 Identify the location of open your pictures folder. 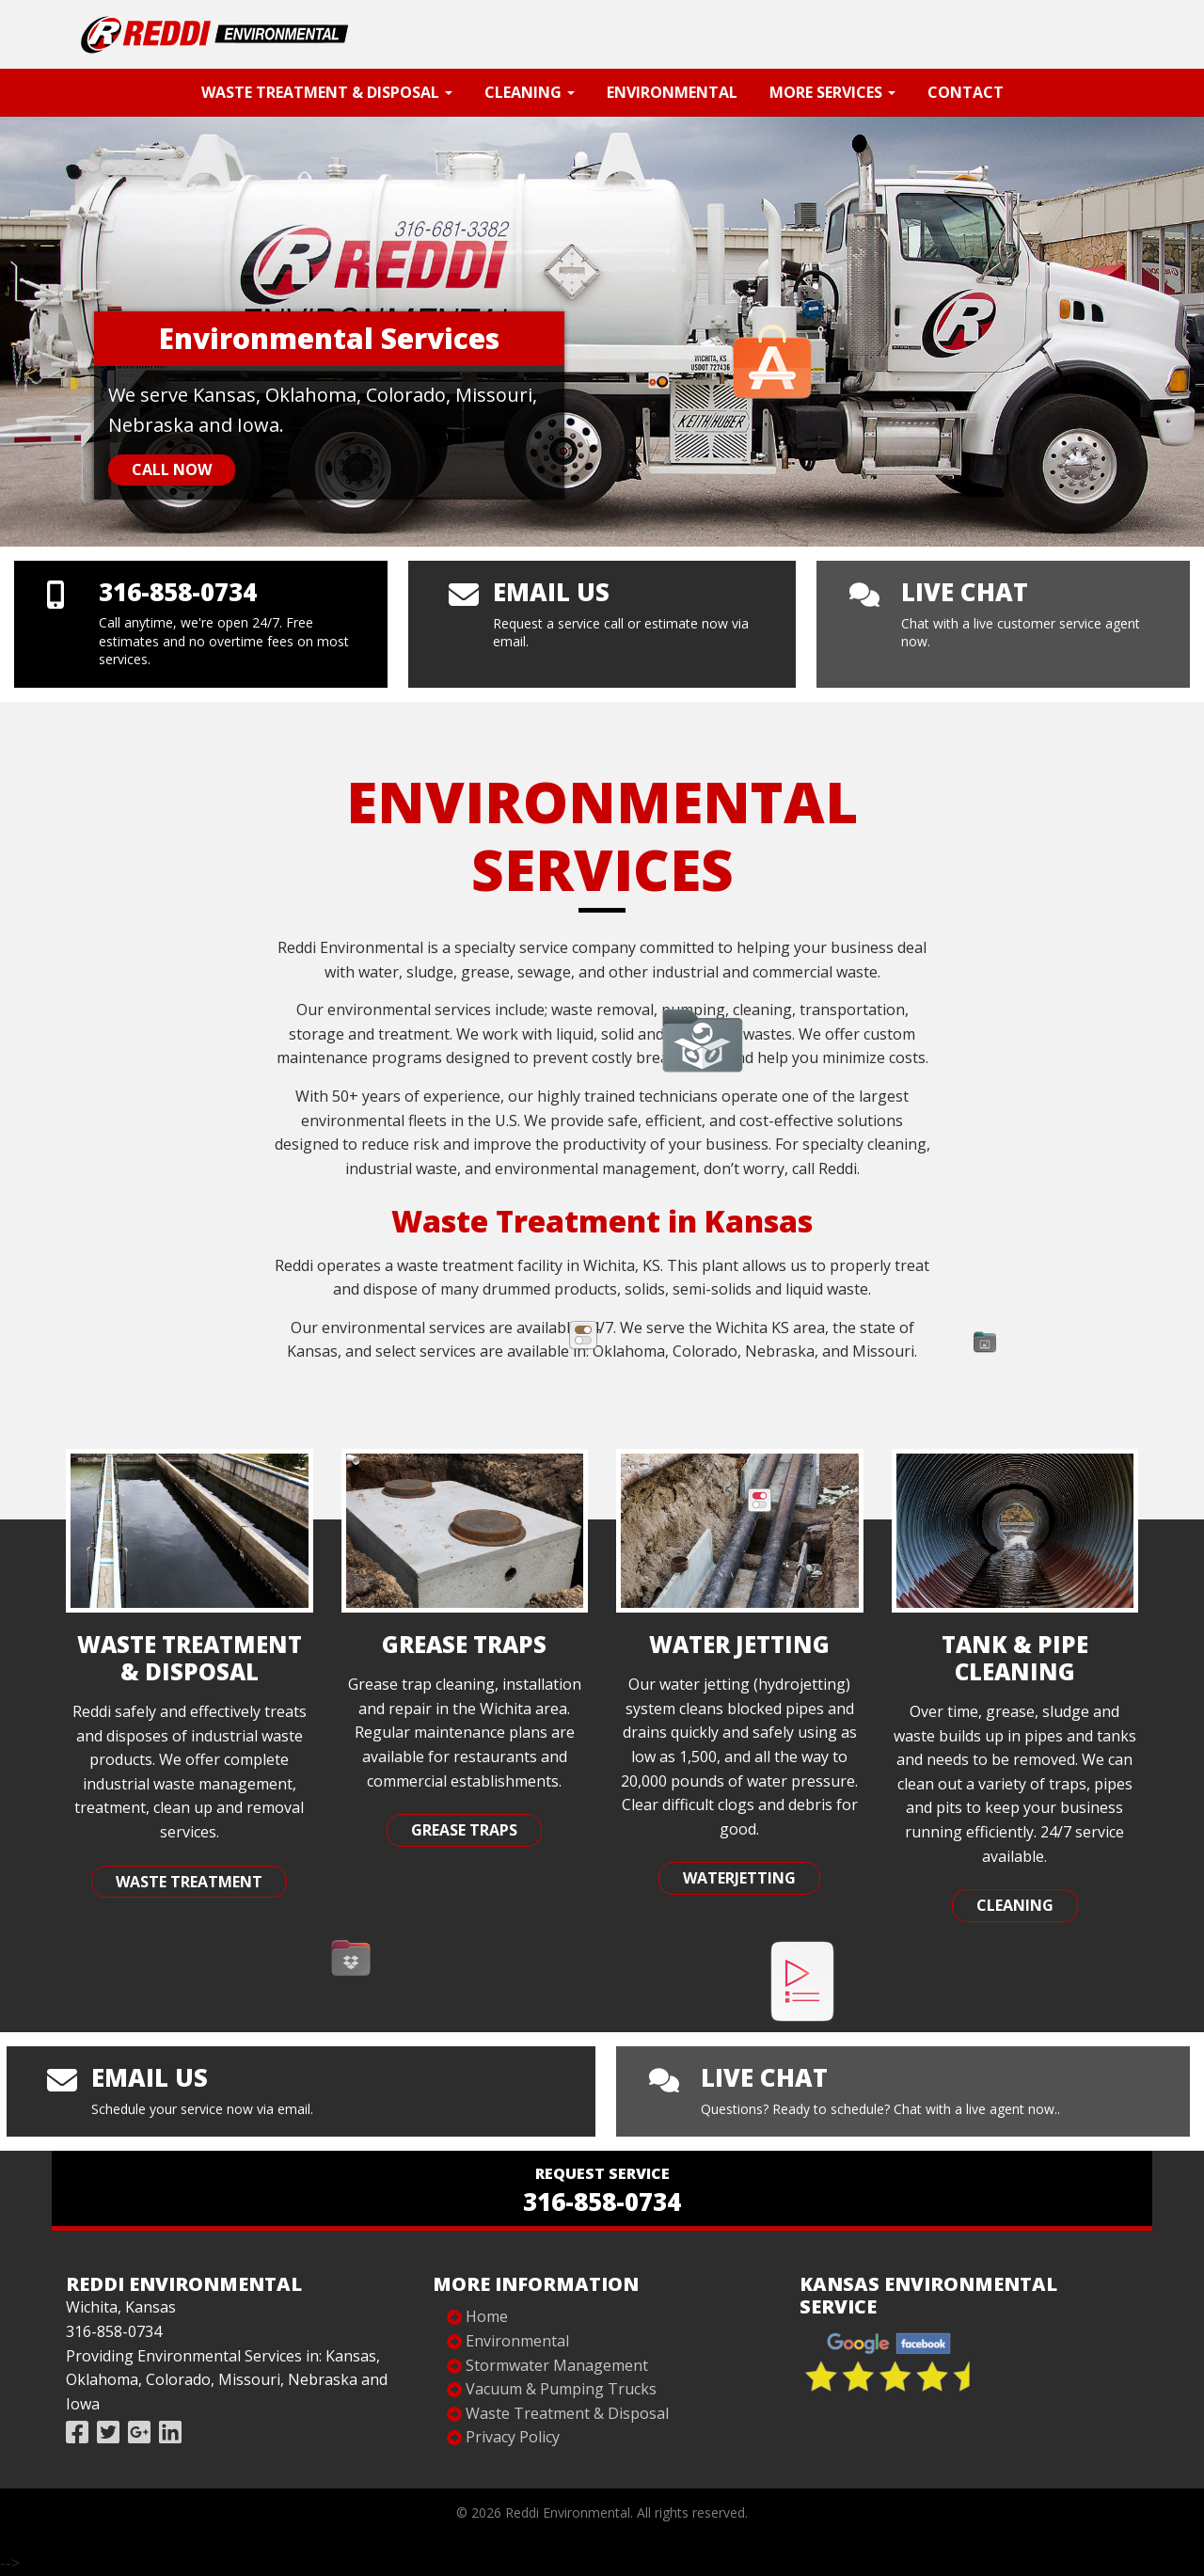
(985, 1342).